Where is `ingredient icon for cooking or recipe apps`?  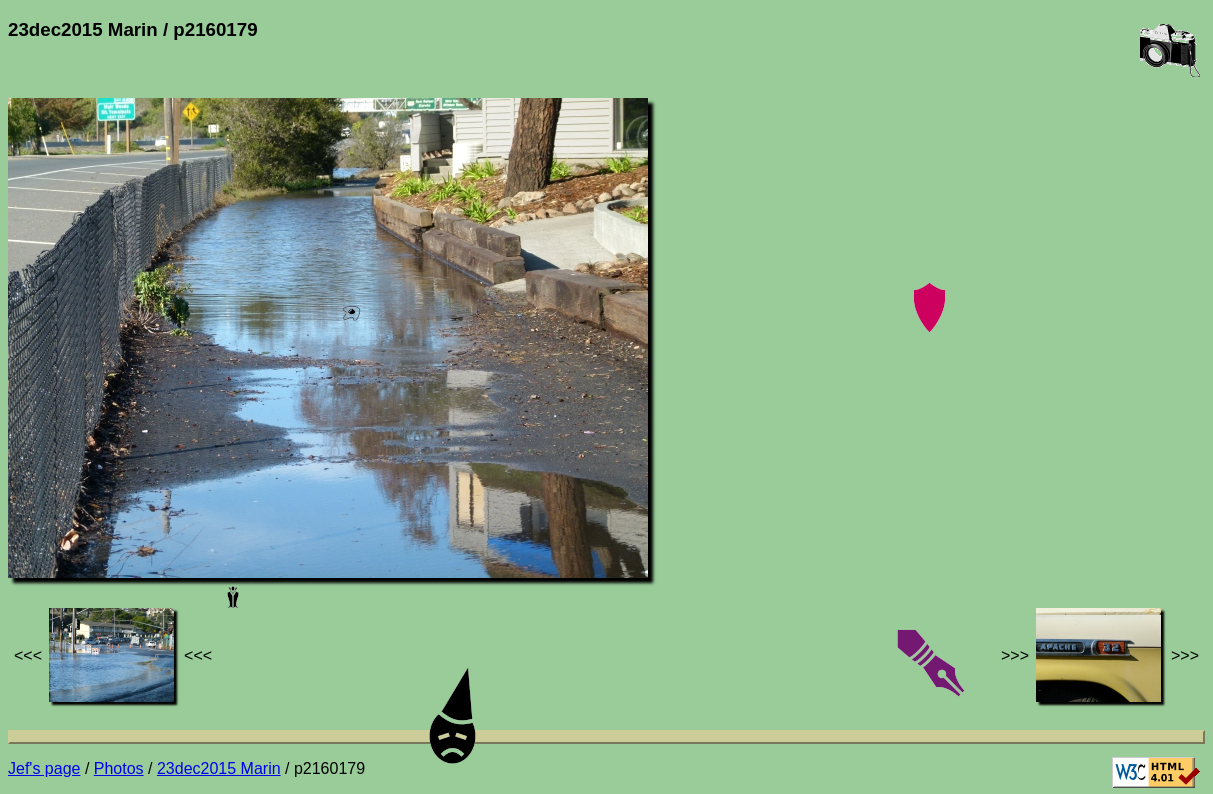
ingredient icon for cooking or recipe apps is located at coordinates (351, 312).